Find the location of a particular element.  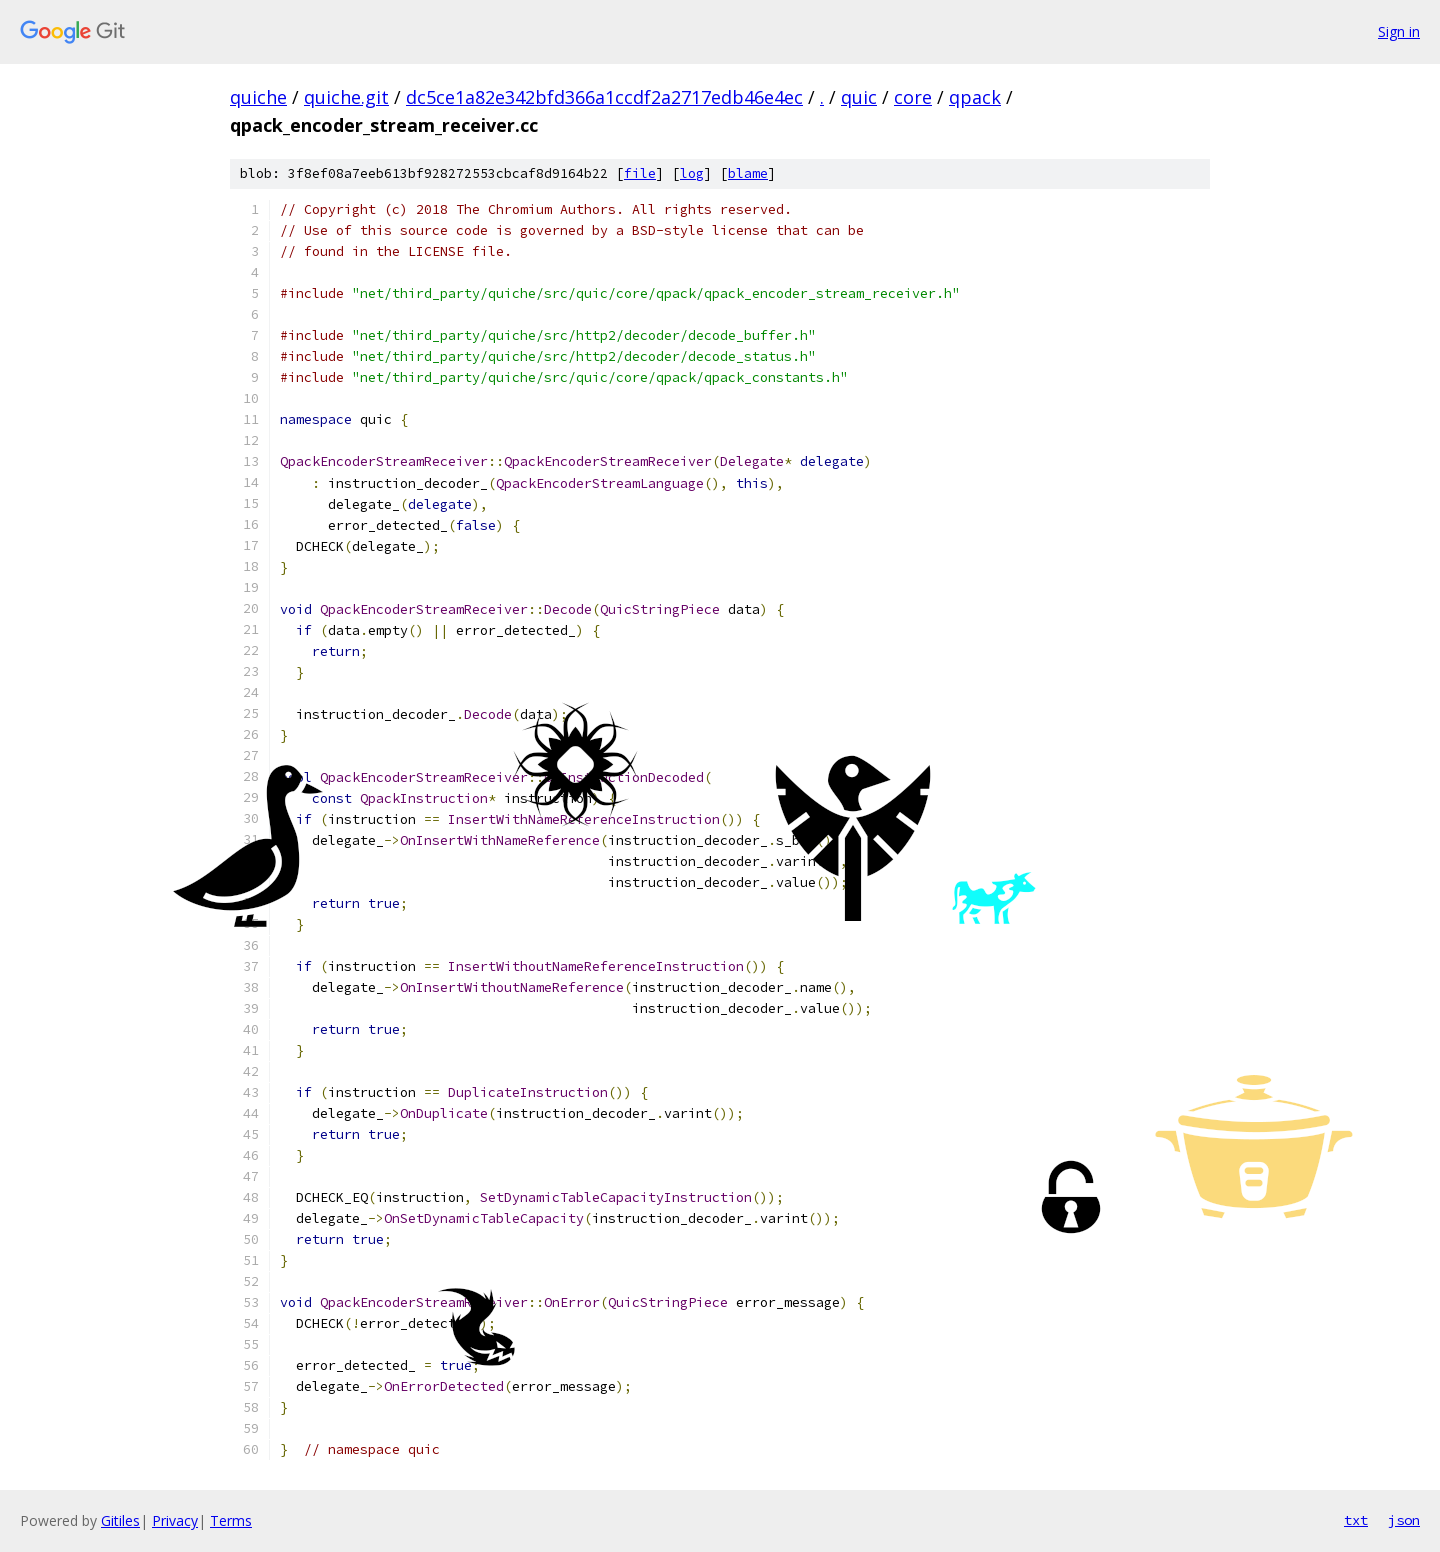

decorative design element or divider is located at coordinates (575, 764).